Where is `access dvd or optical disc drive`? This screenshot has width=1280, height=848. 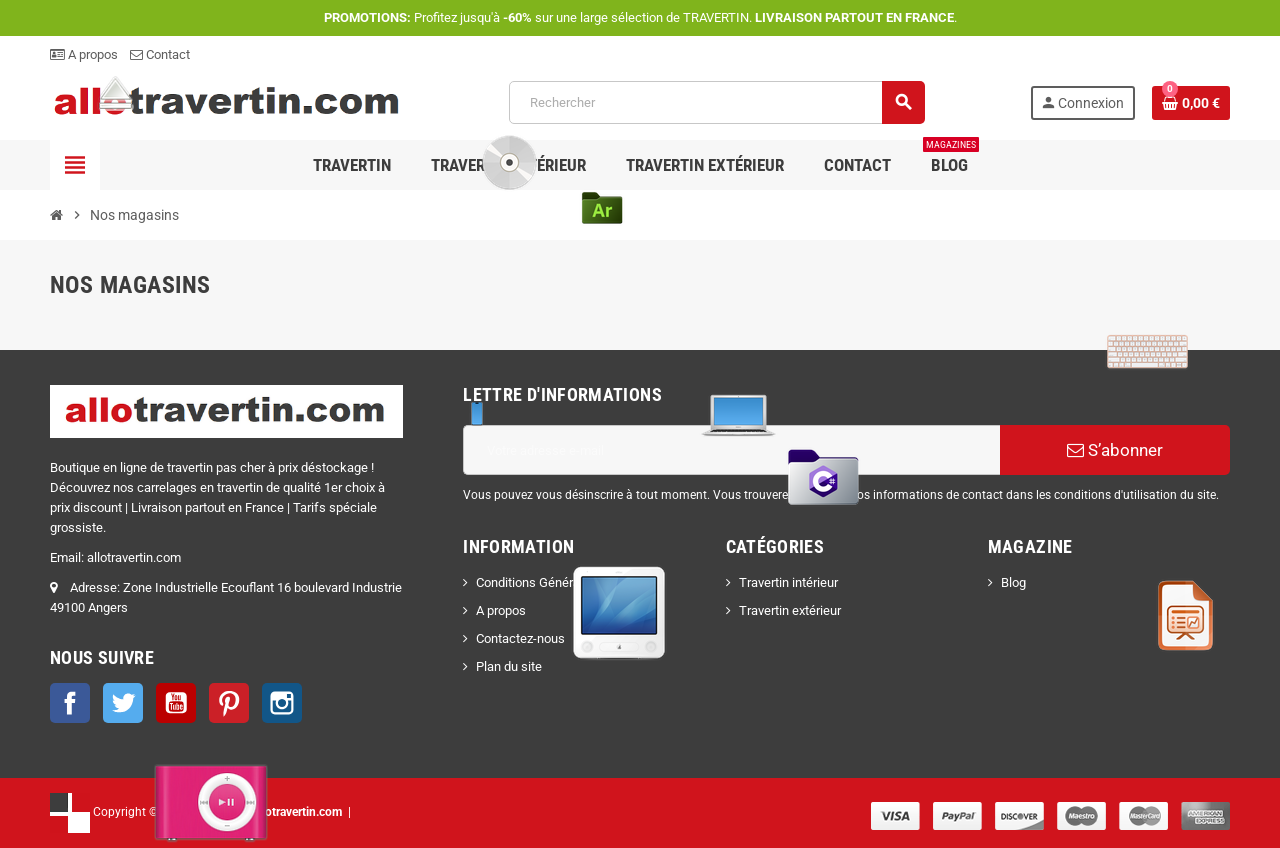
access dvd or optical disc drive is located at coordinates (509, 162).